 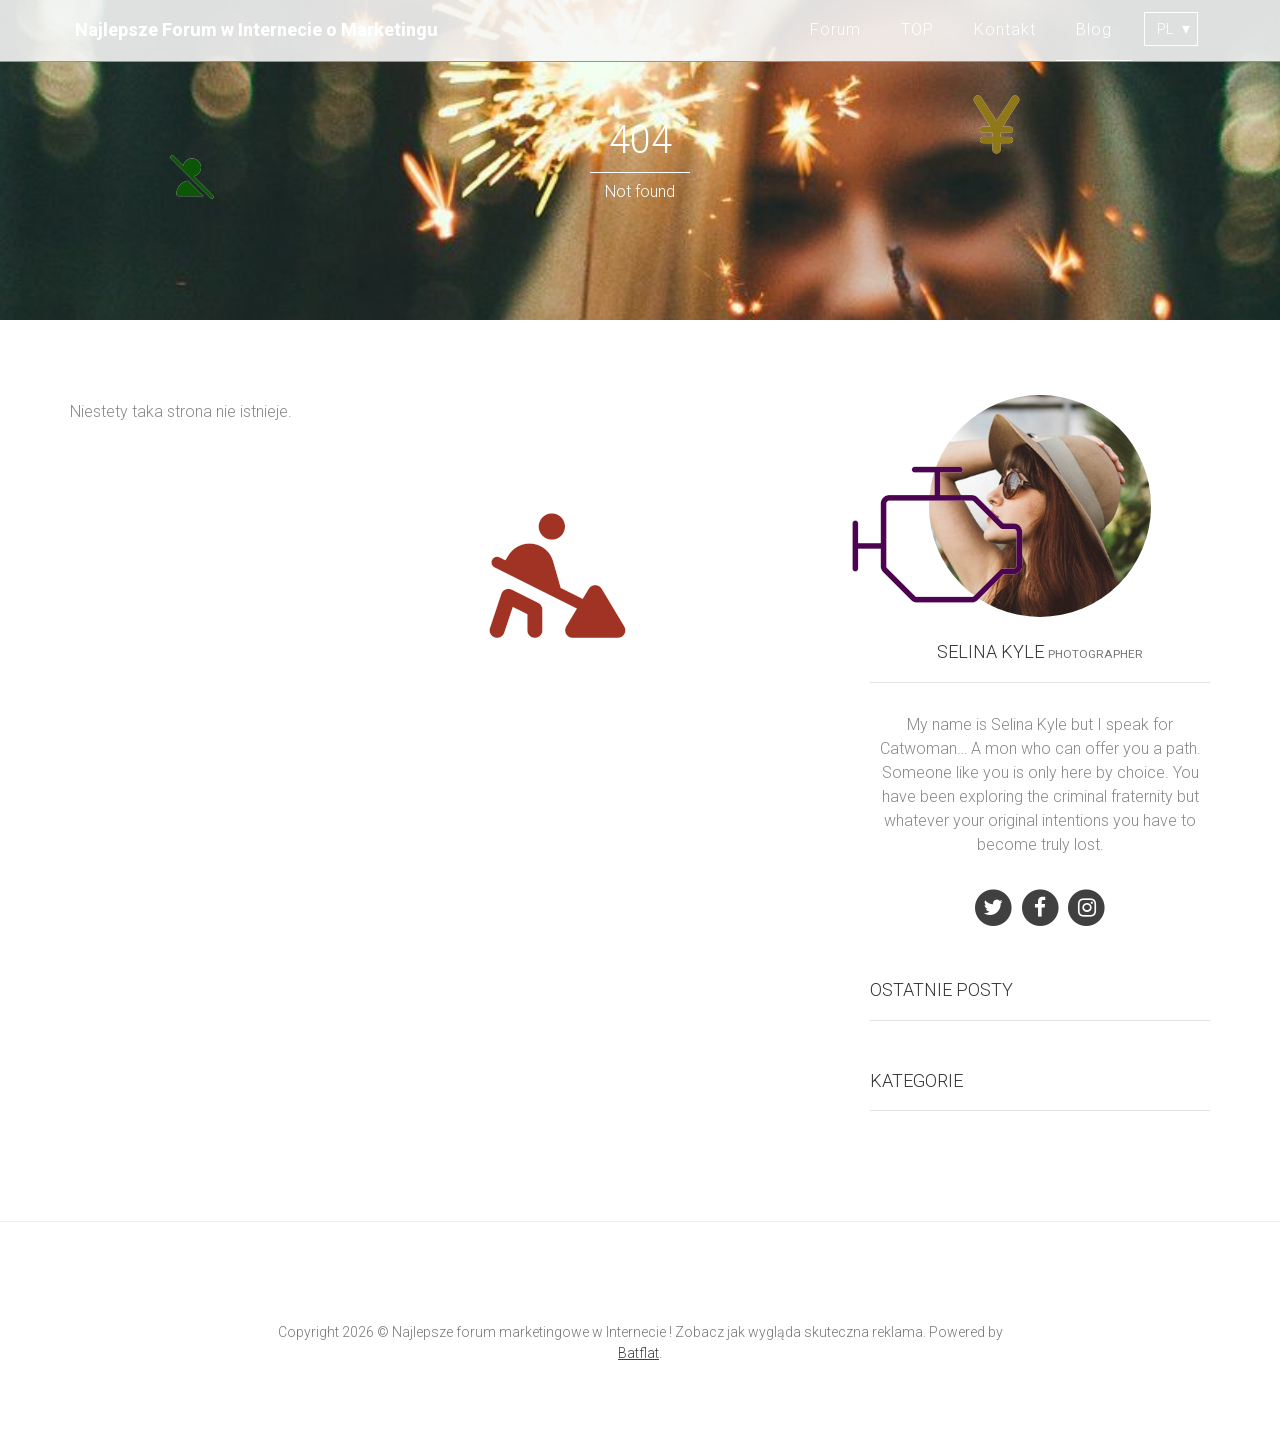 I want to click on select Japanese yen as currency, so click(x=996, y=124).